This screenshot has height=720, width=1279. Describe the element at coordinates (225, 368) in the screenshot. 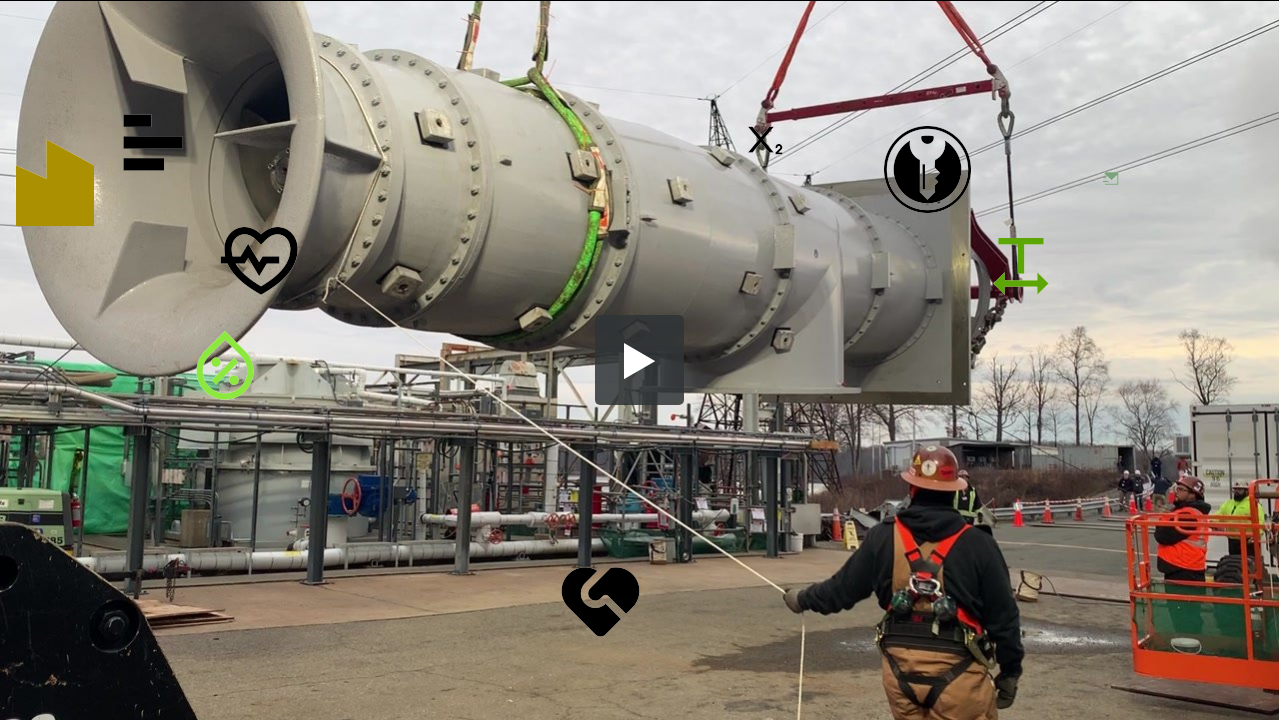

I see `view current humidity level` at that location.